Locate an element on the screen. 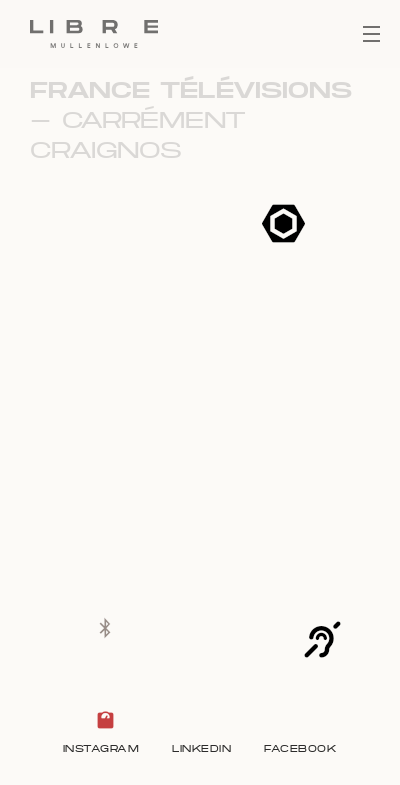  eslint code linting tool logo is located at coordinates (283, 223).